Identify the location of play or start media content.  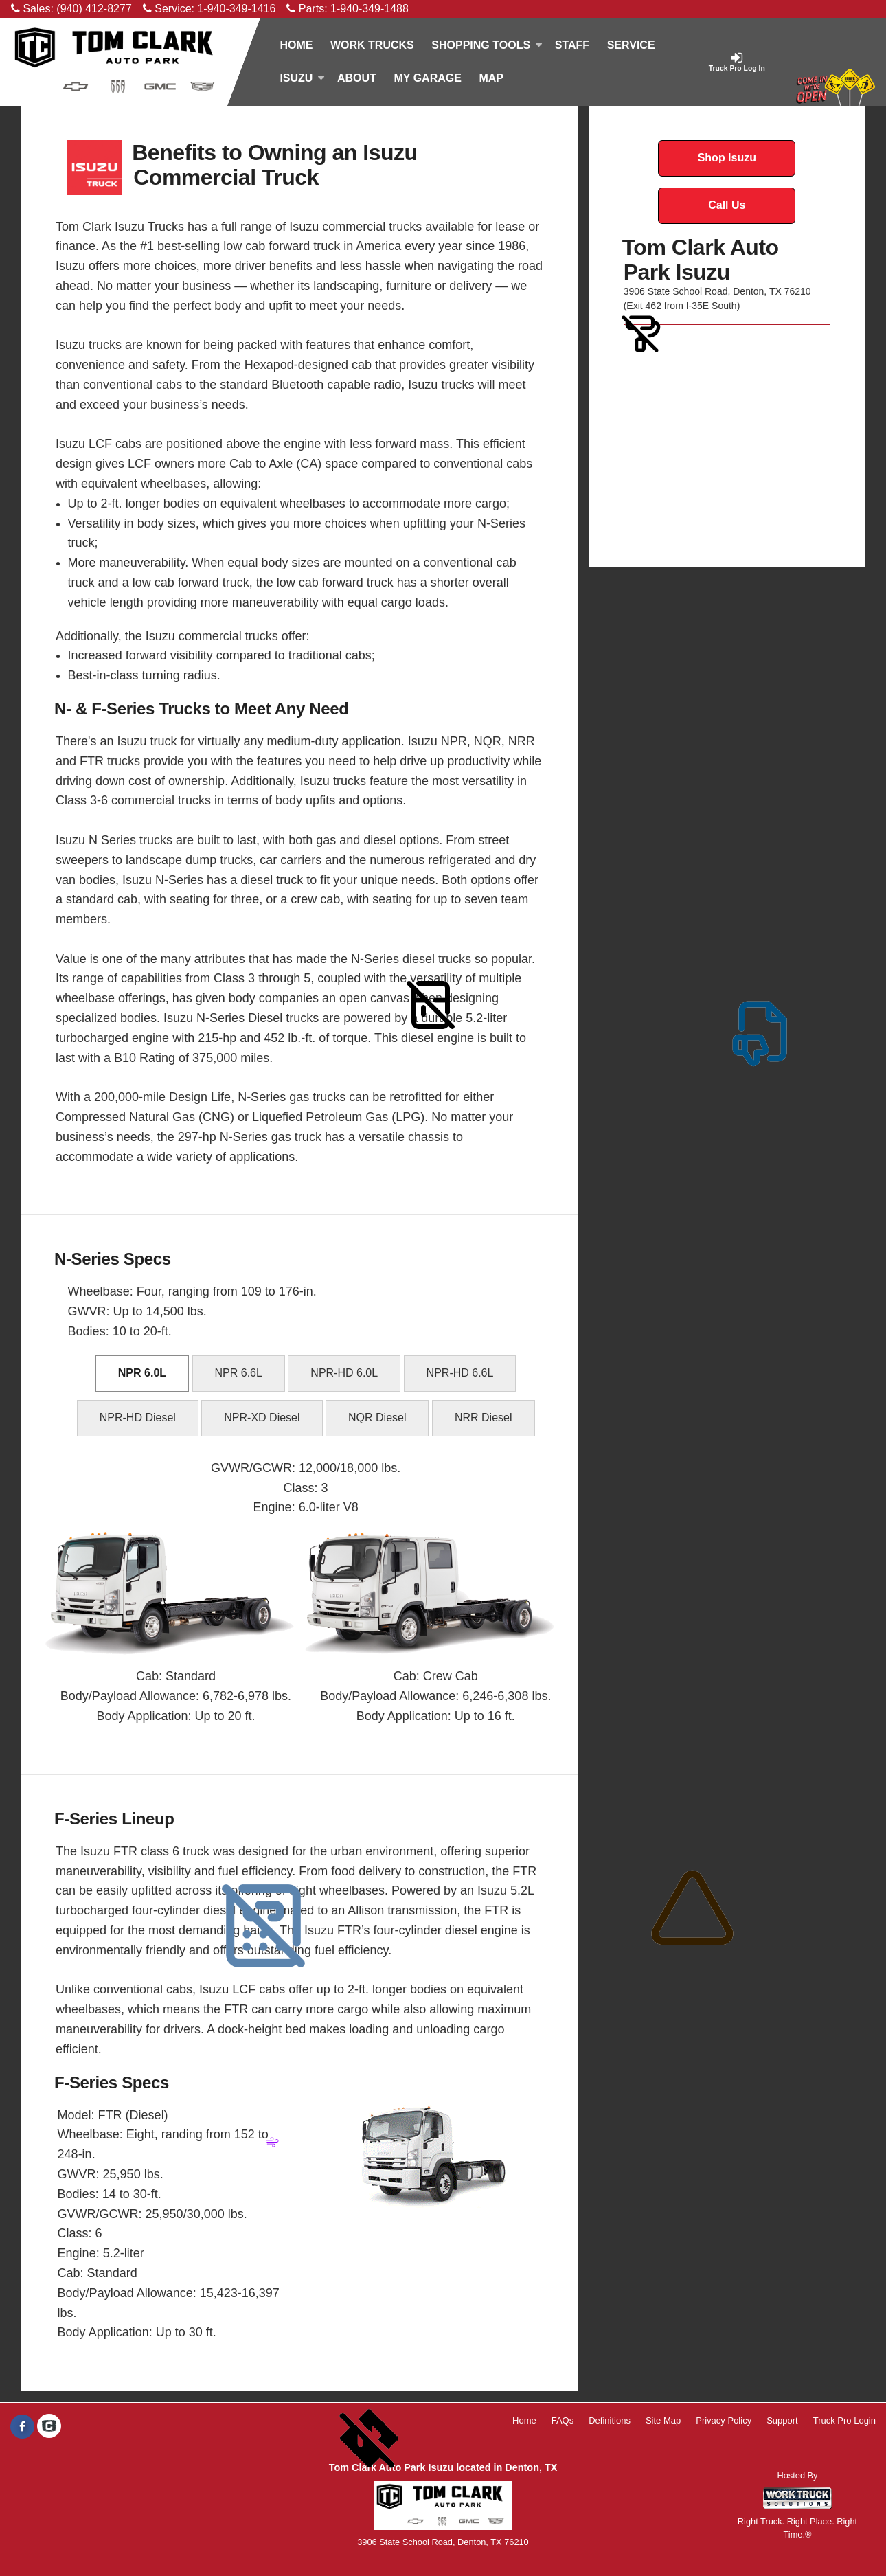
(692, 1908).